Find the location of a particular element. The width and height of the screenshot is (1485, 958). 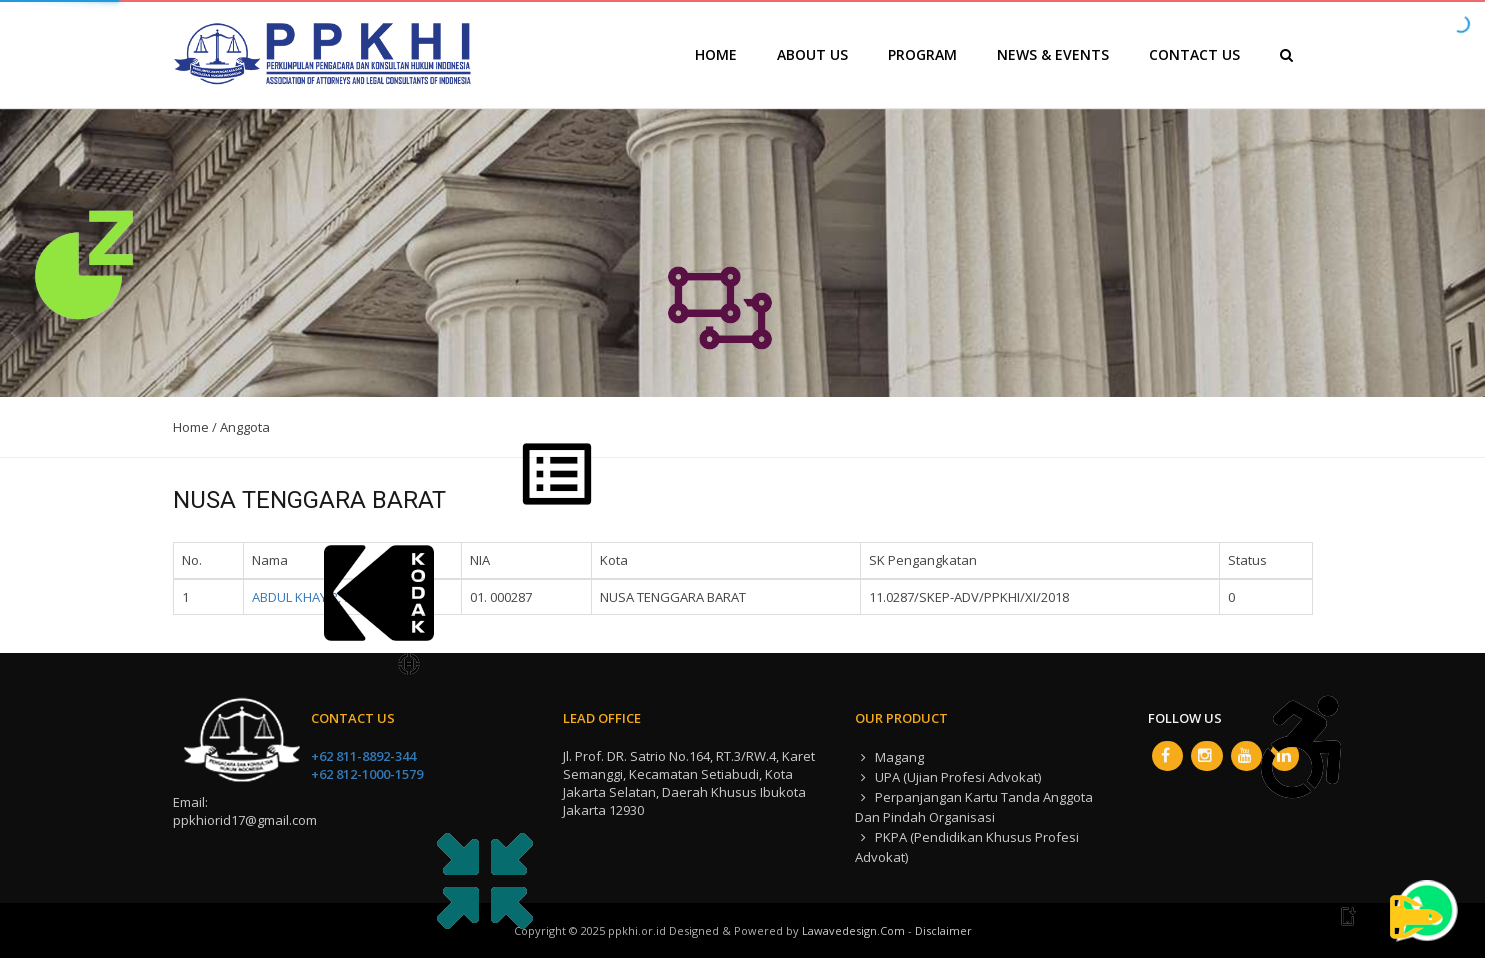

download app to mobile device is located at coordinates (1347, 916).